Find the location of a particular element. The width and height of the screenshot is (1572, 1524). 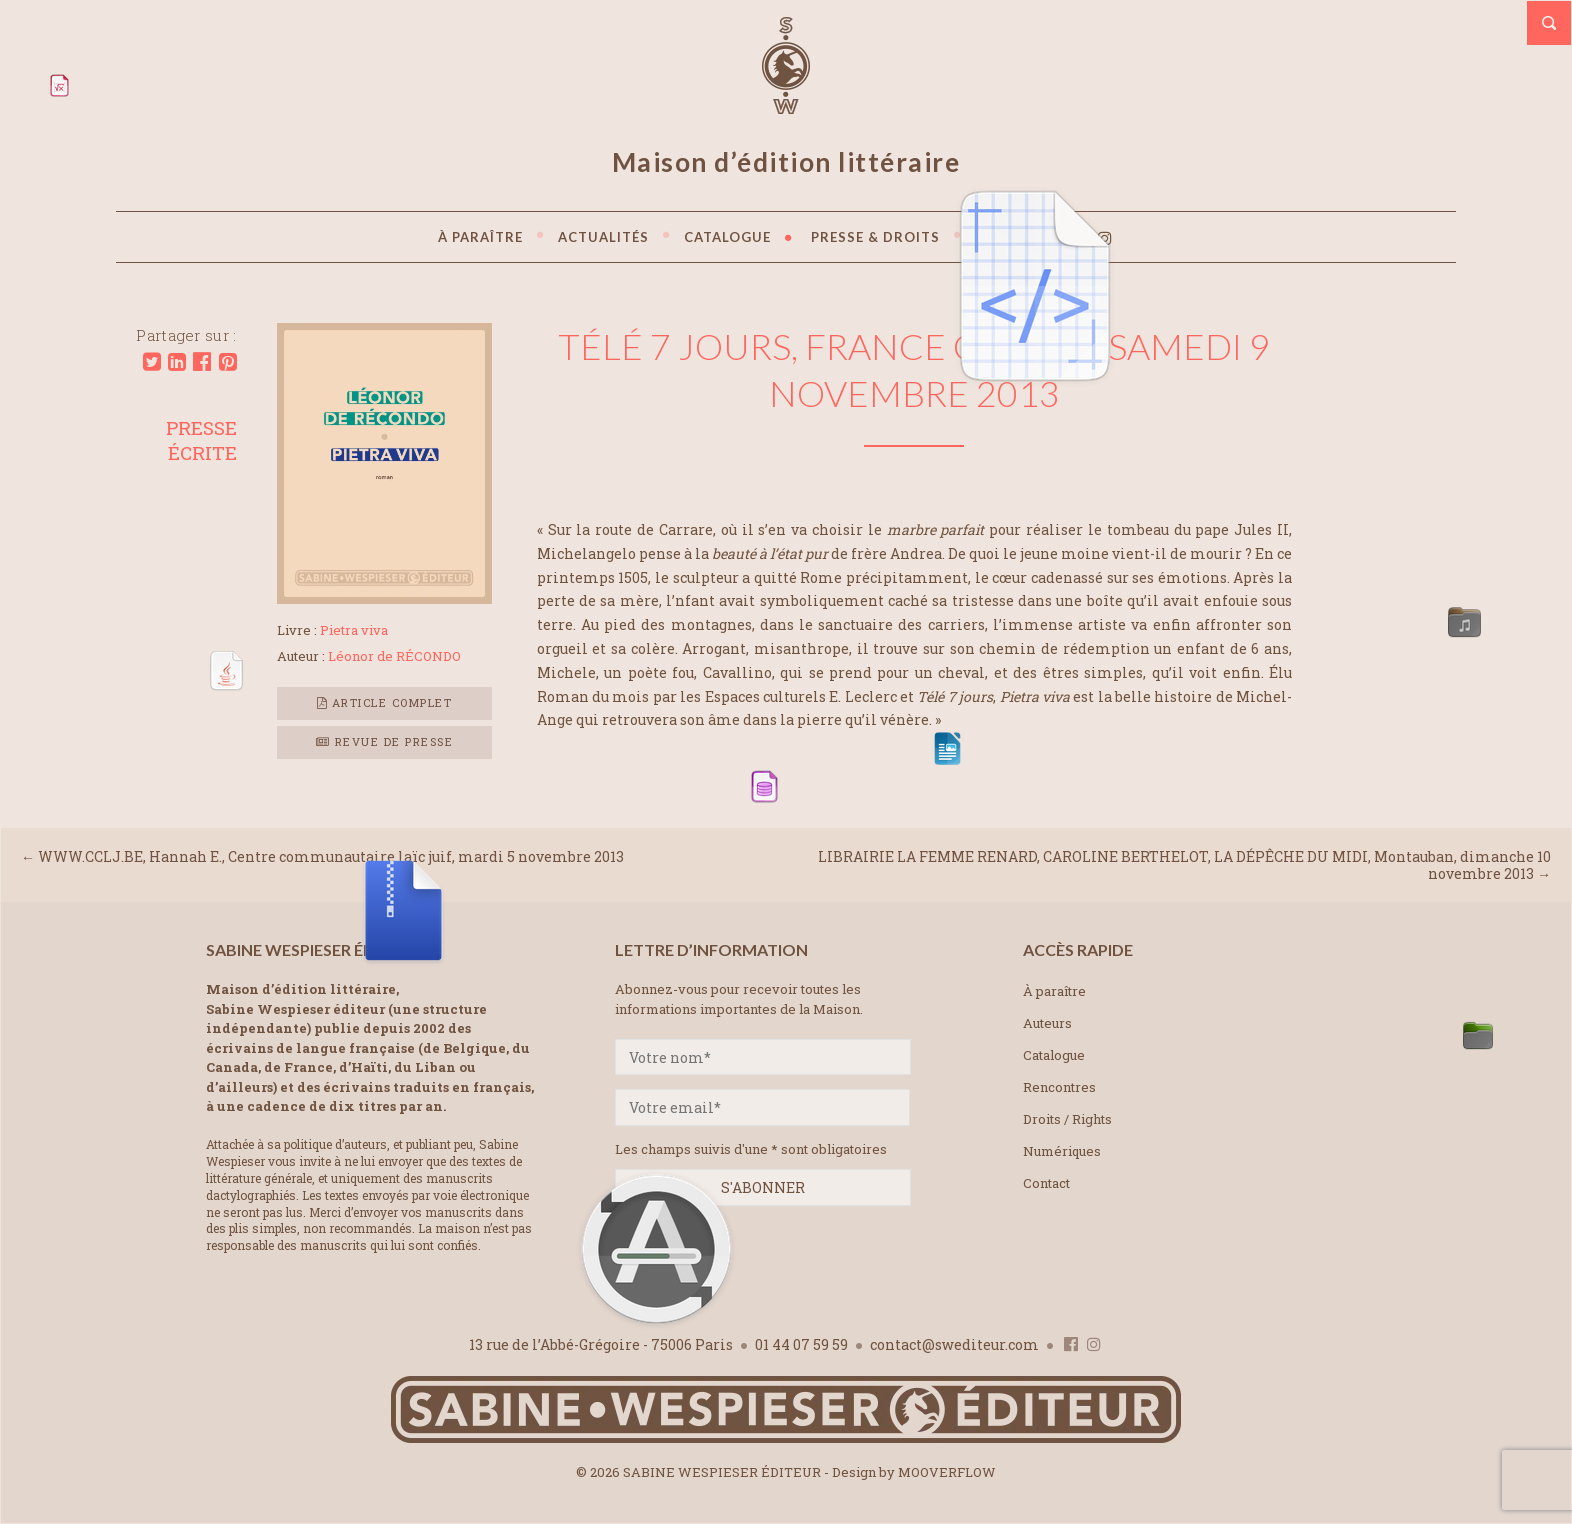

open your music folder is located at coordinates (1464, 621).